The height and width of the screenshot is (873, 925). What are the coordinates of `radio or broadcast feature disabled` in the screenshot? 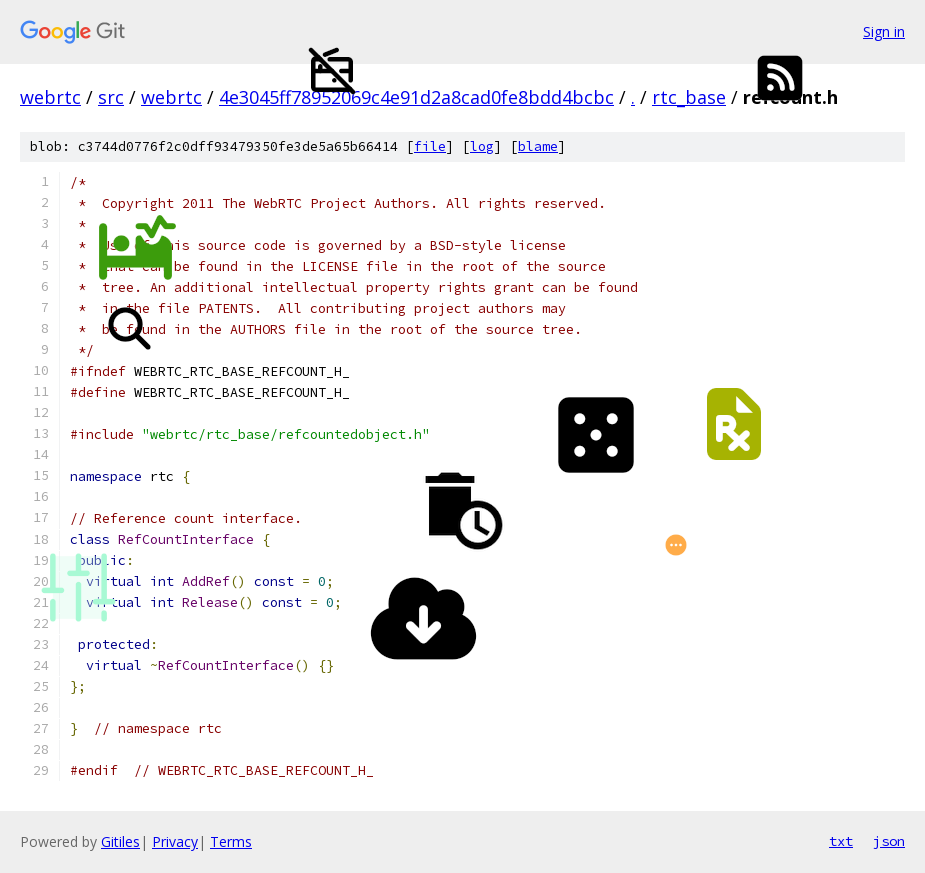 It's located at (332, 71).